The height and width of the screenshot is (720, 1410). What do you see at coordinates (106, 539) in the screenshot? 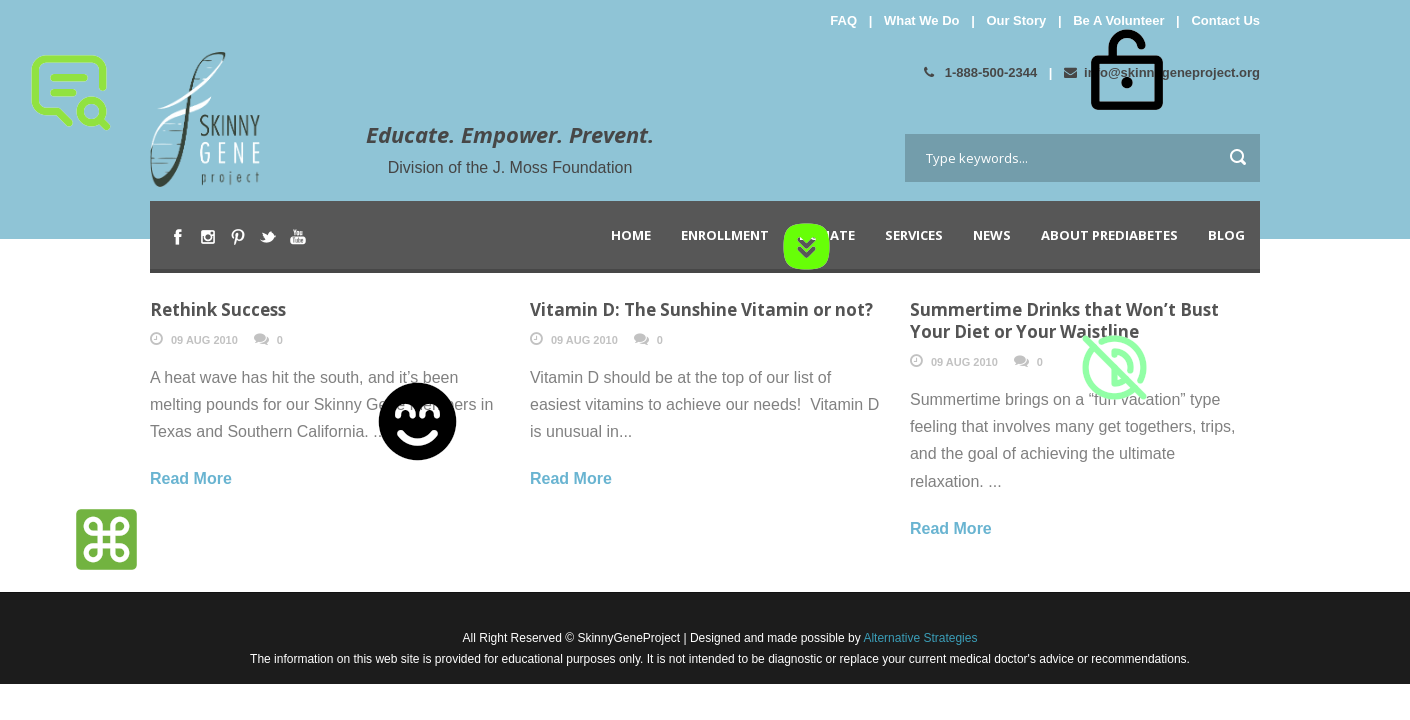
I see `command key modifier for keyboard shortcuts` at bounding box center [106, 539].